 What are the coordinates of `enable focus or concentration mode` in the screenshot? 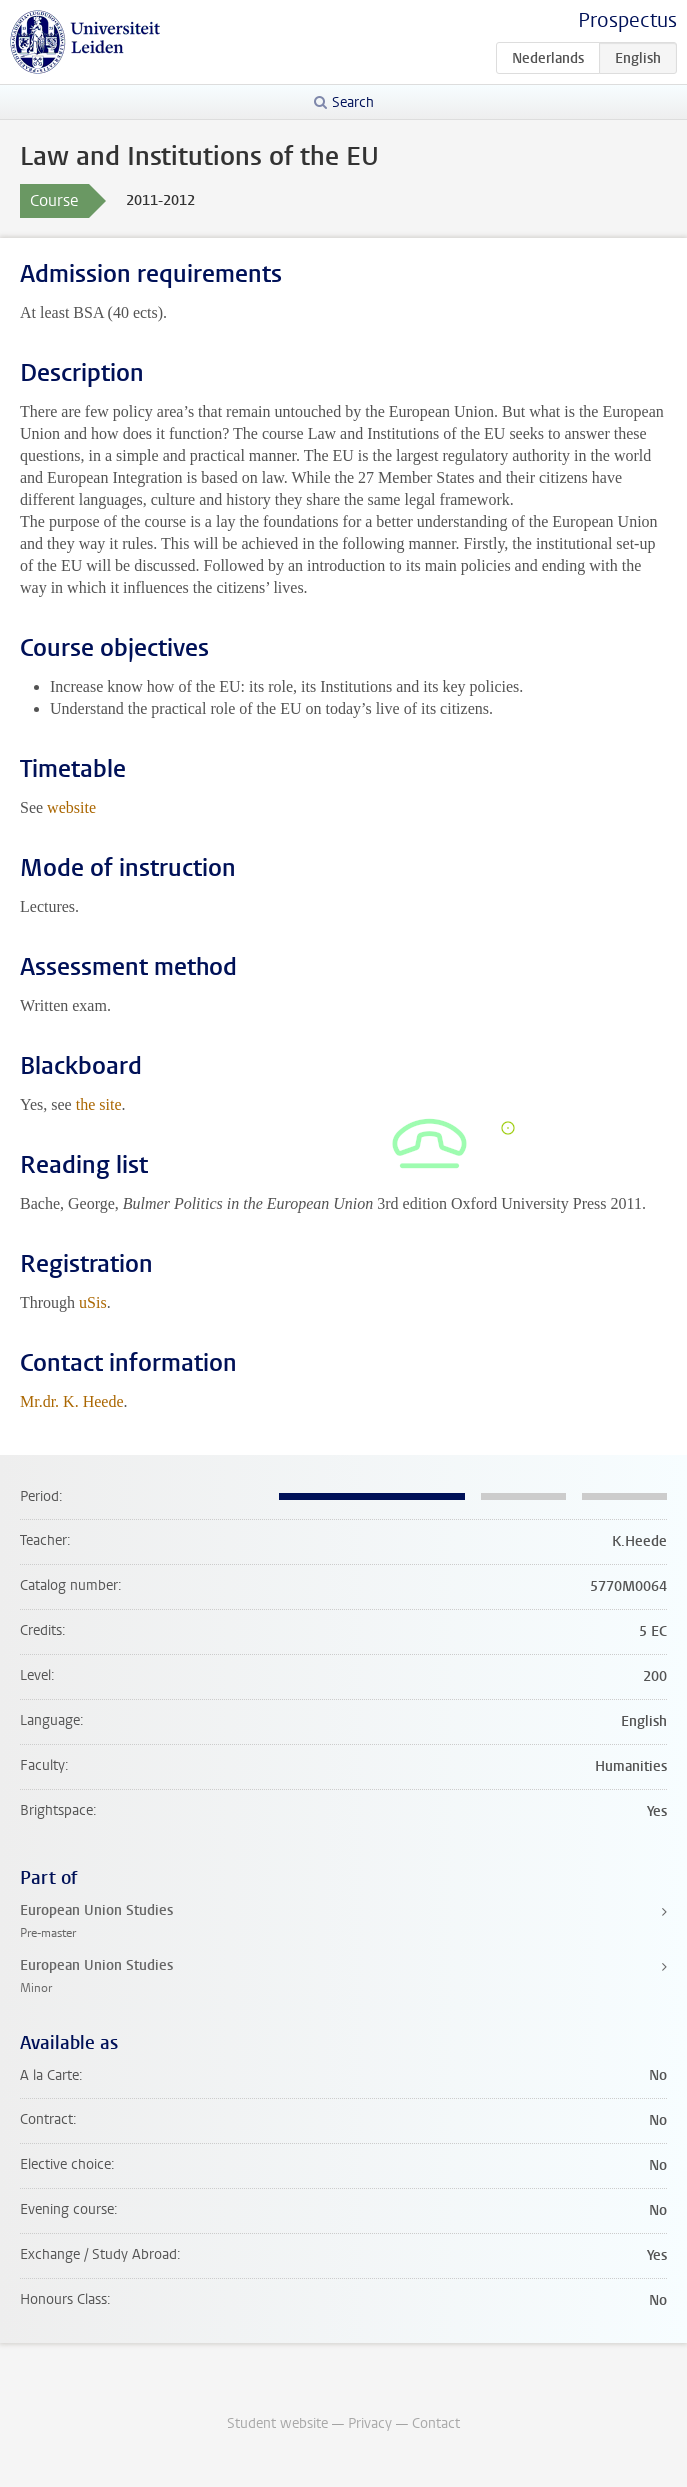 It's located at (508, 1128).